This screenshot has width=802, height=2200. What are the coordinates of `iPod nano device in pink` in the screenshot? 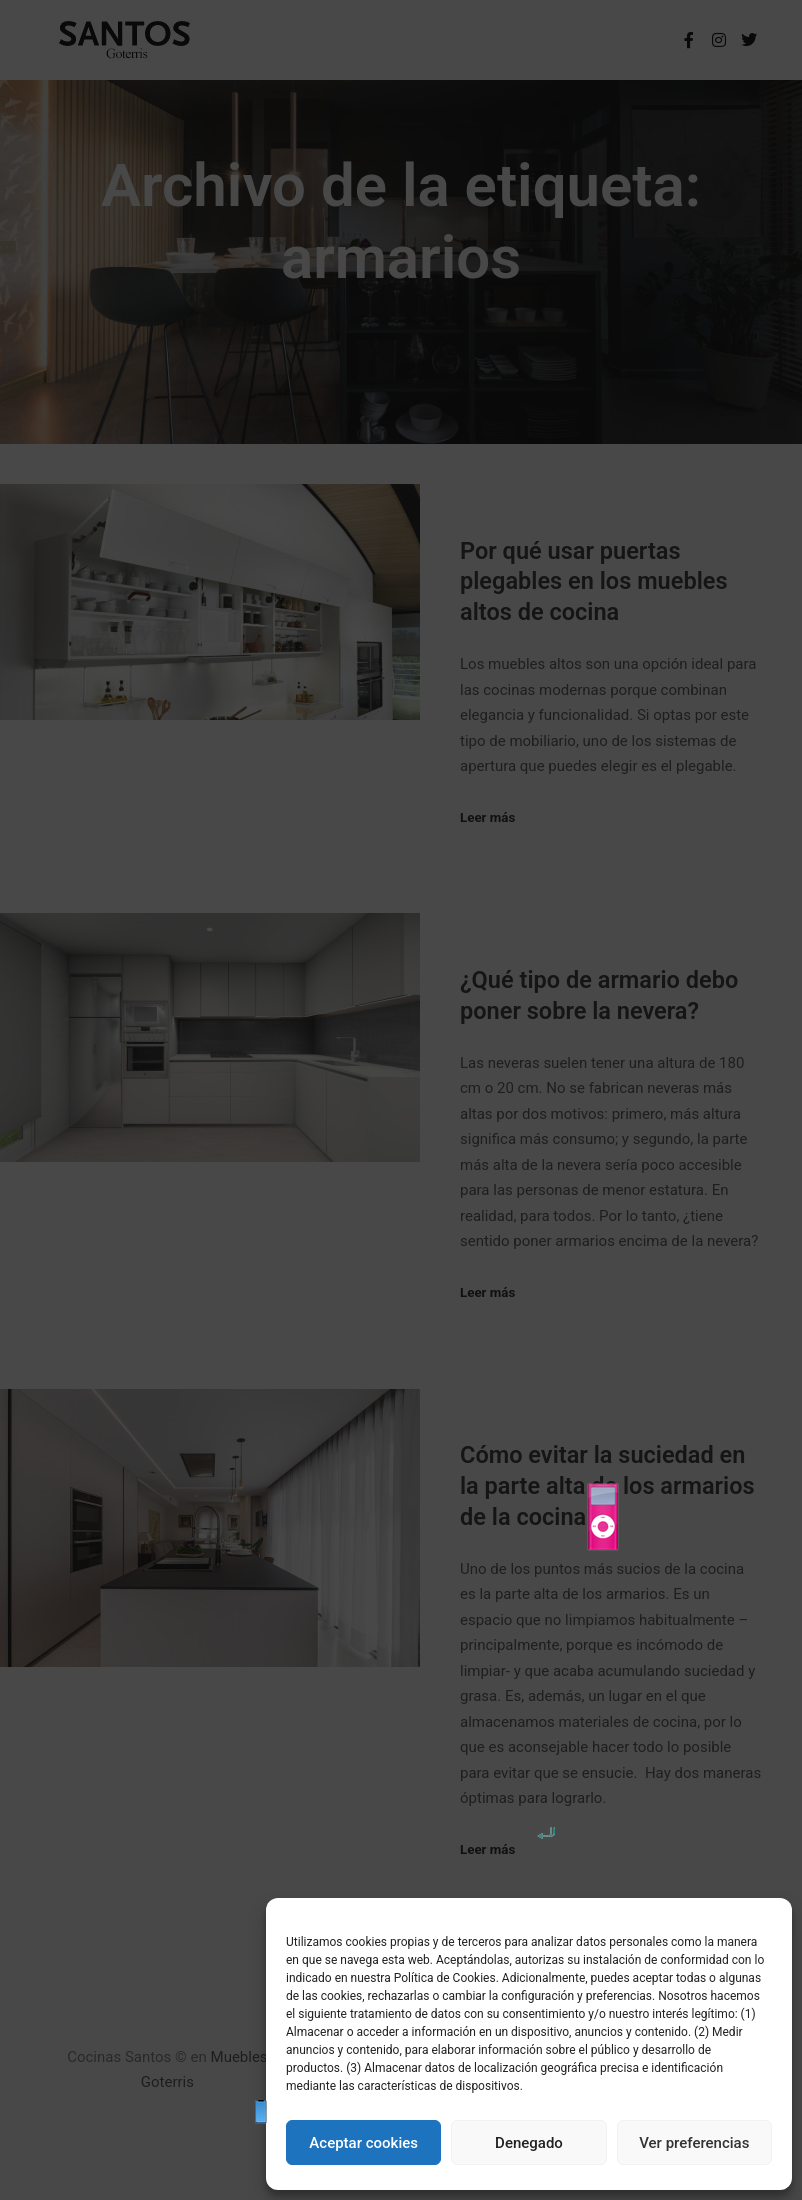 It's located at (603, 1517).